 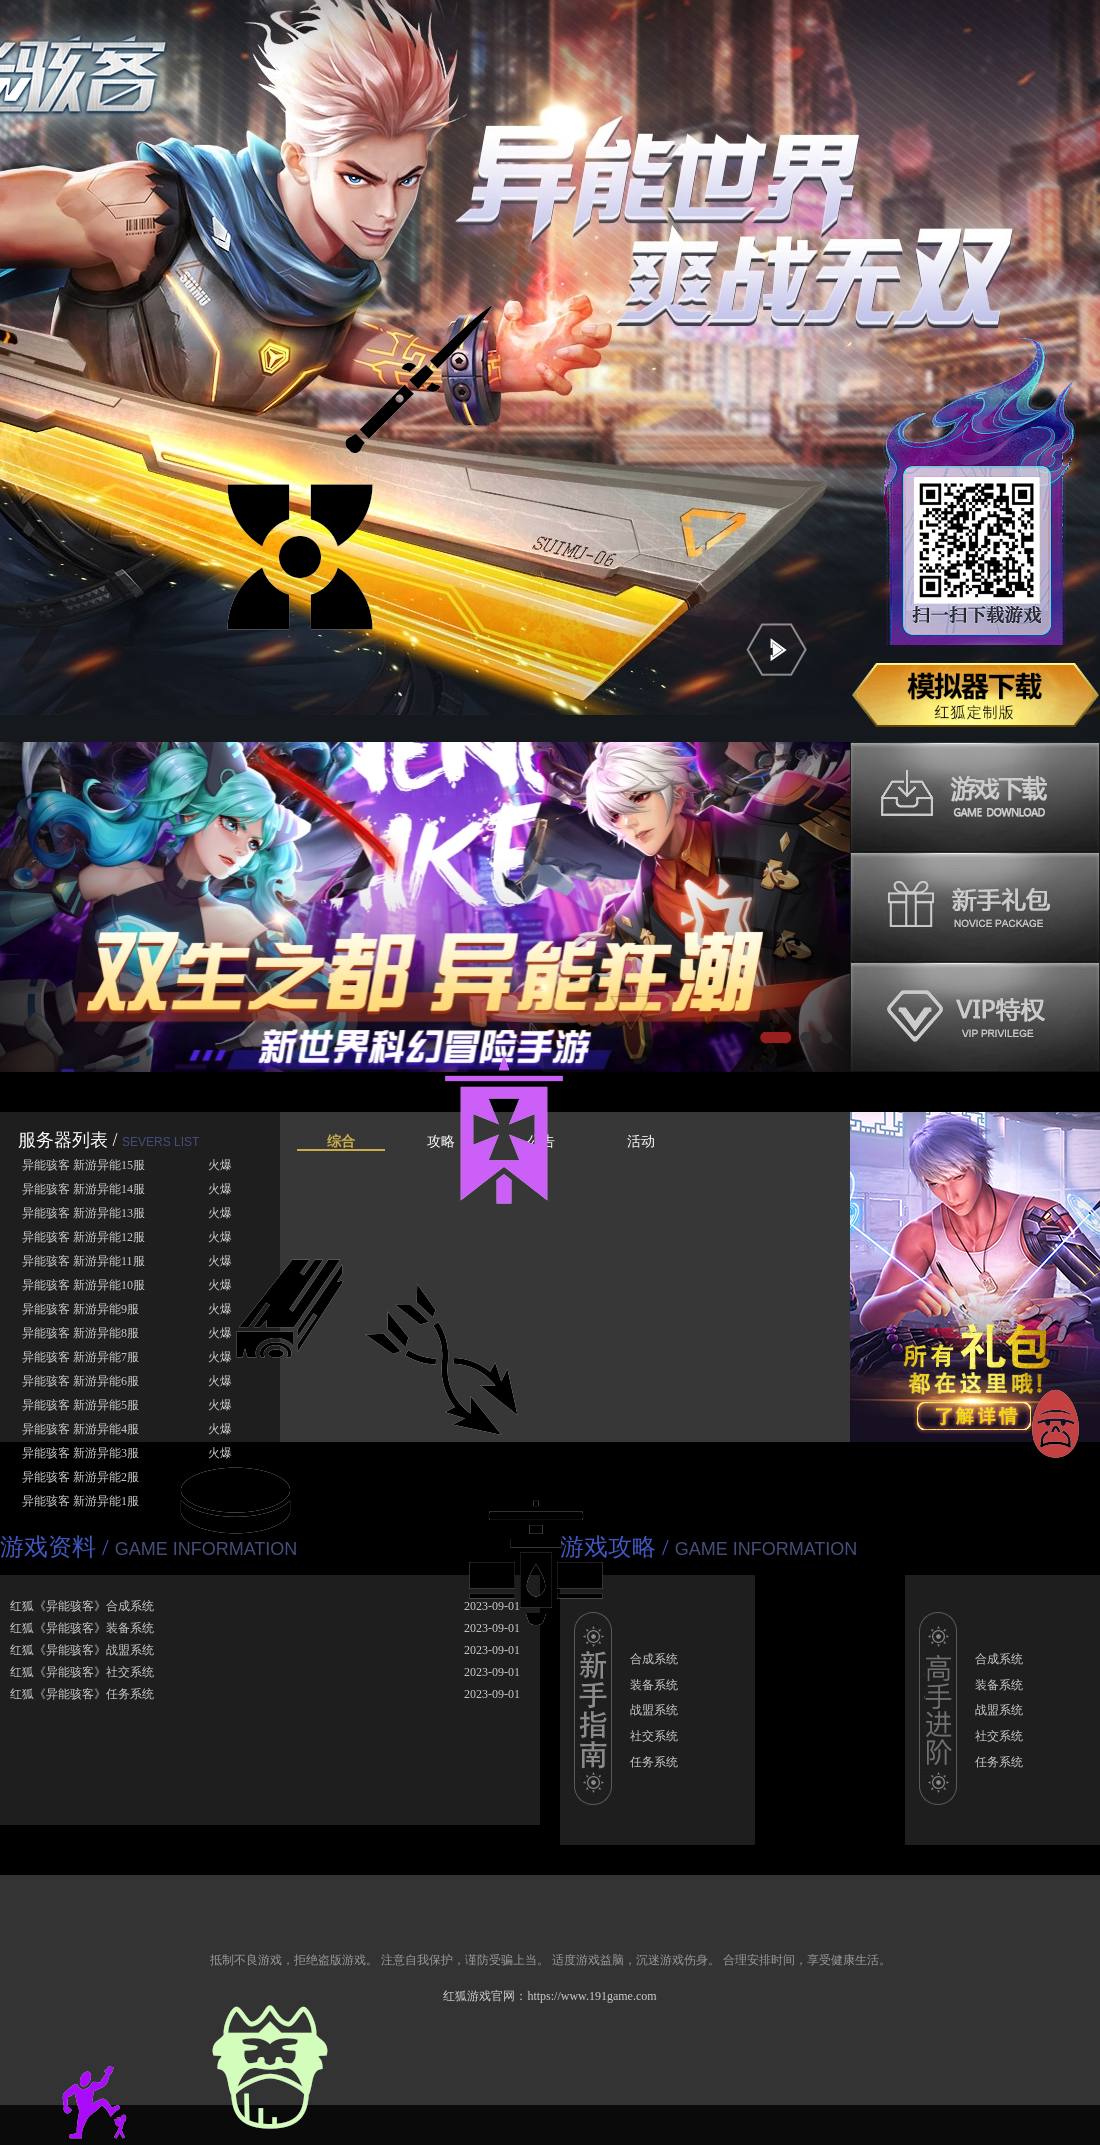 What do you see at coordinates (94, 2102) in the screenshot?
I see `select giant character class or race` at bounding box center [94, 2102].